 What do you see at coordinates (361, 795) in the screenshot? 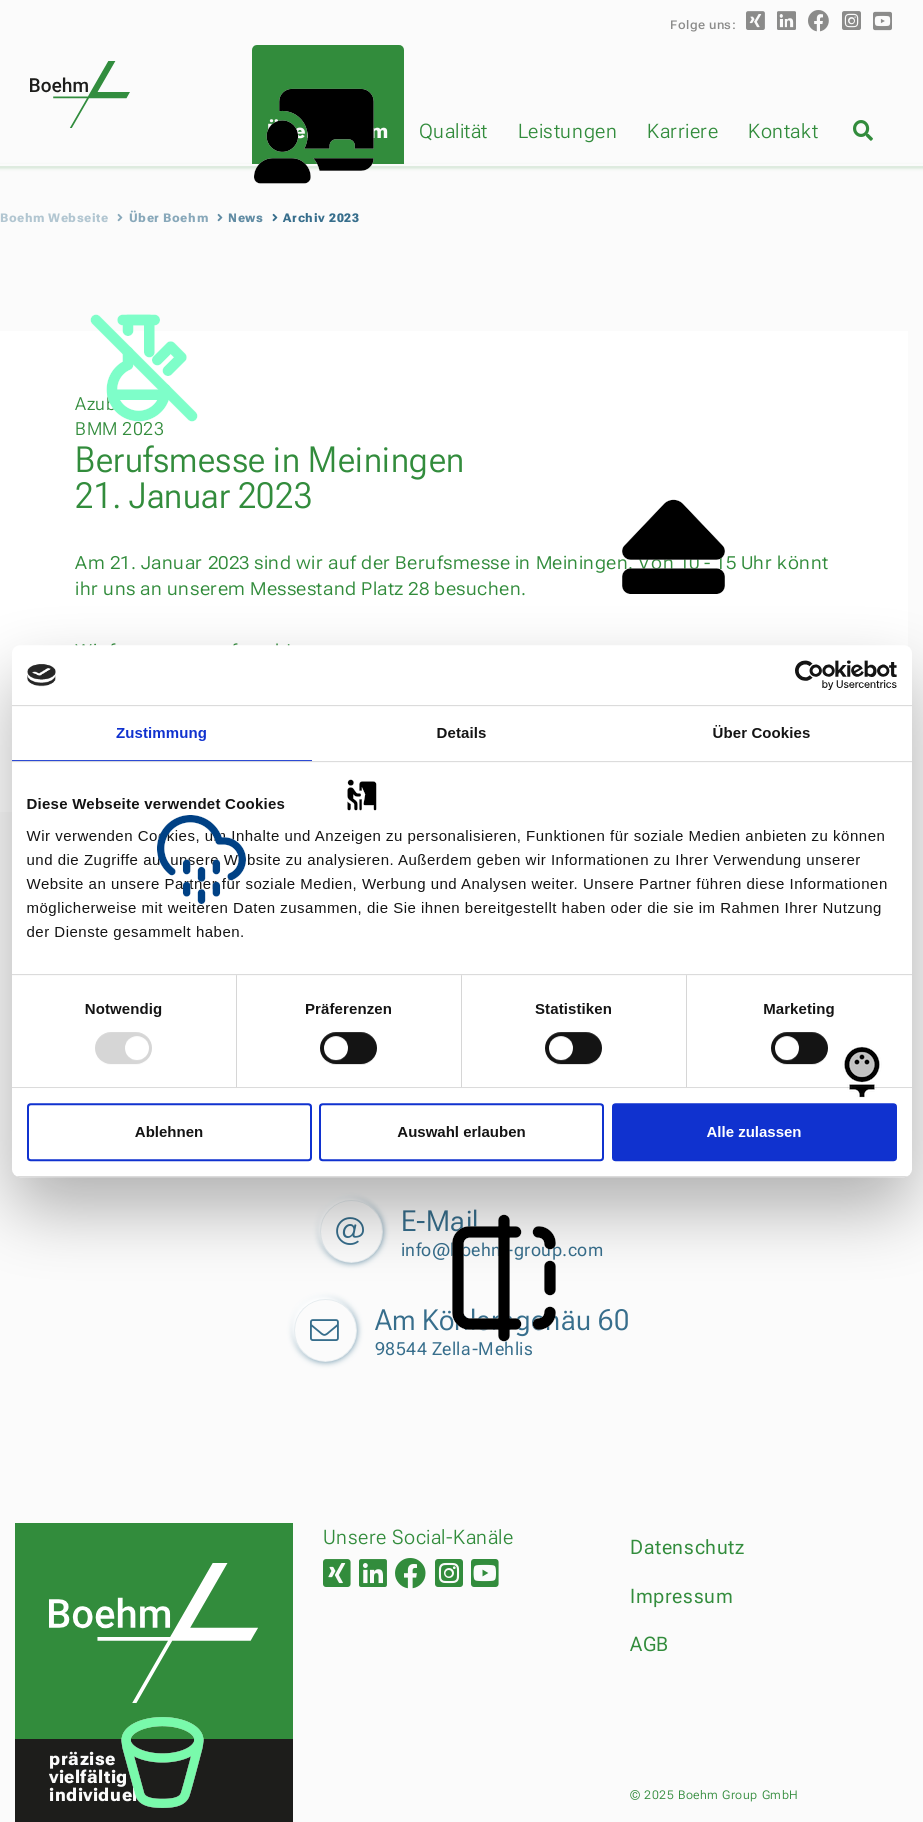
I see `access voting or polling booth` at bounding box center [361, 795].